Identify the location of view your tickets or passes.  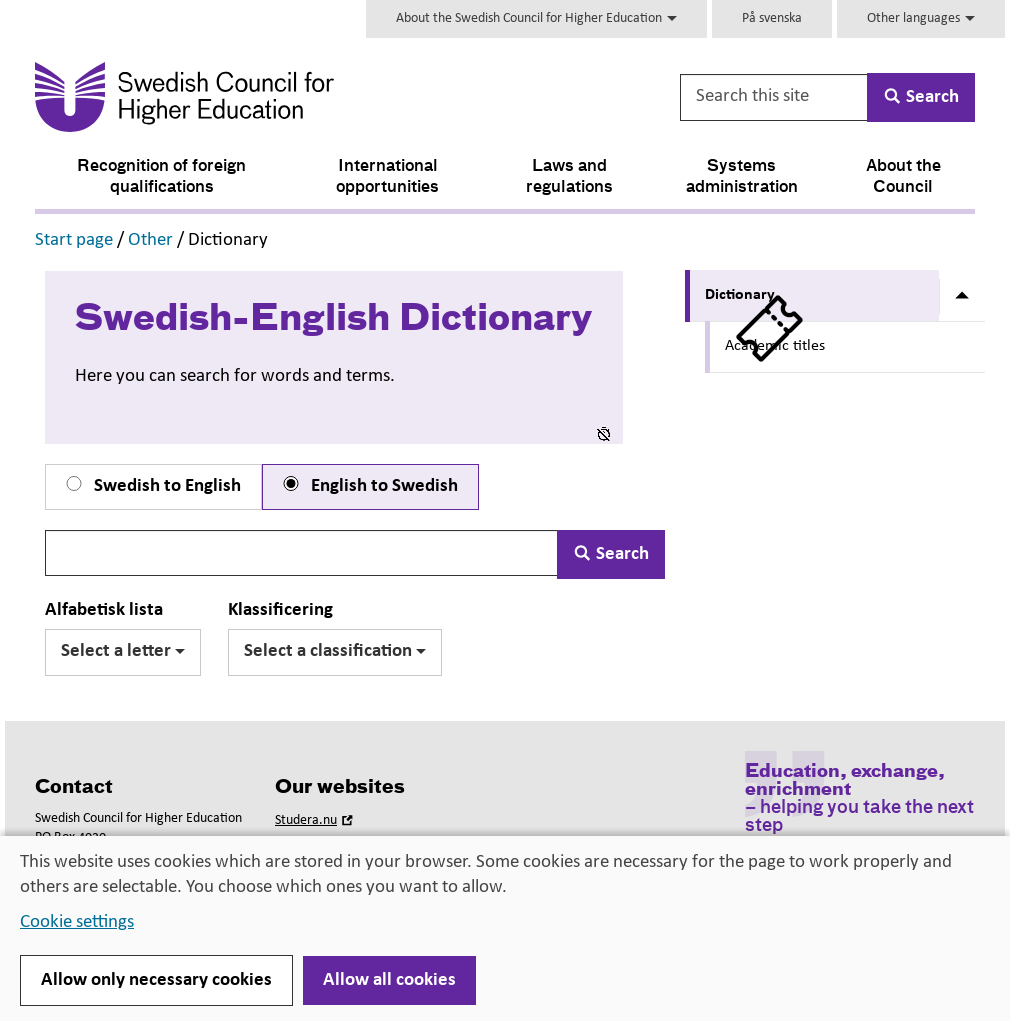
(769, 328).